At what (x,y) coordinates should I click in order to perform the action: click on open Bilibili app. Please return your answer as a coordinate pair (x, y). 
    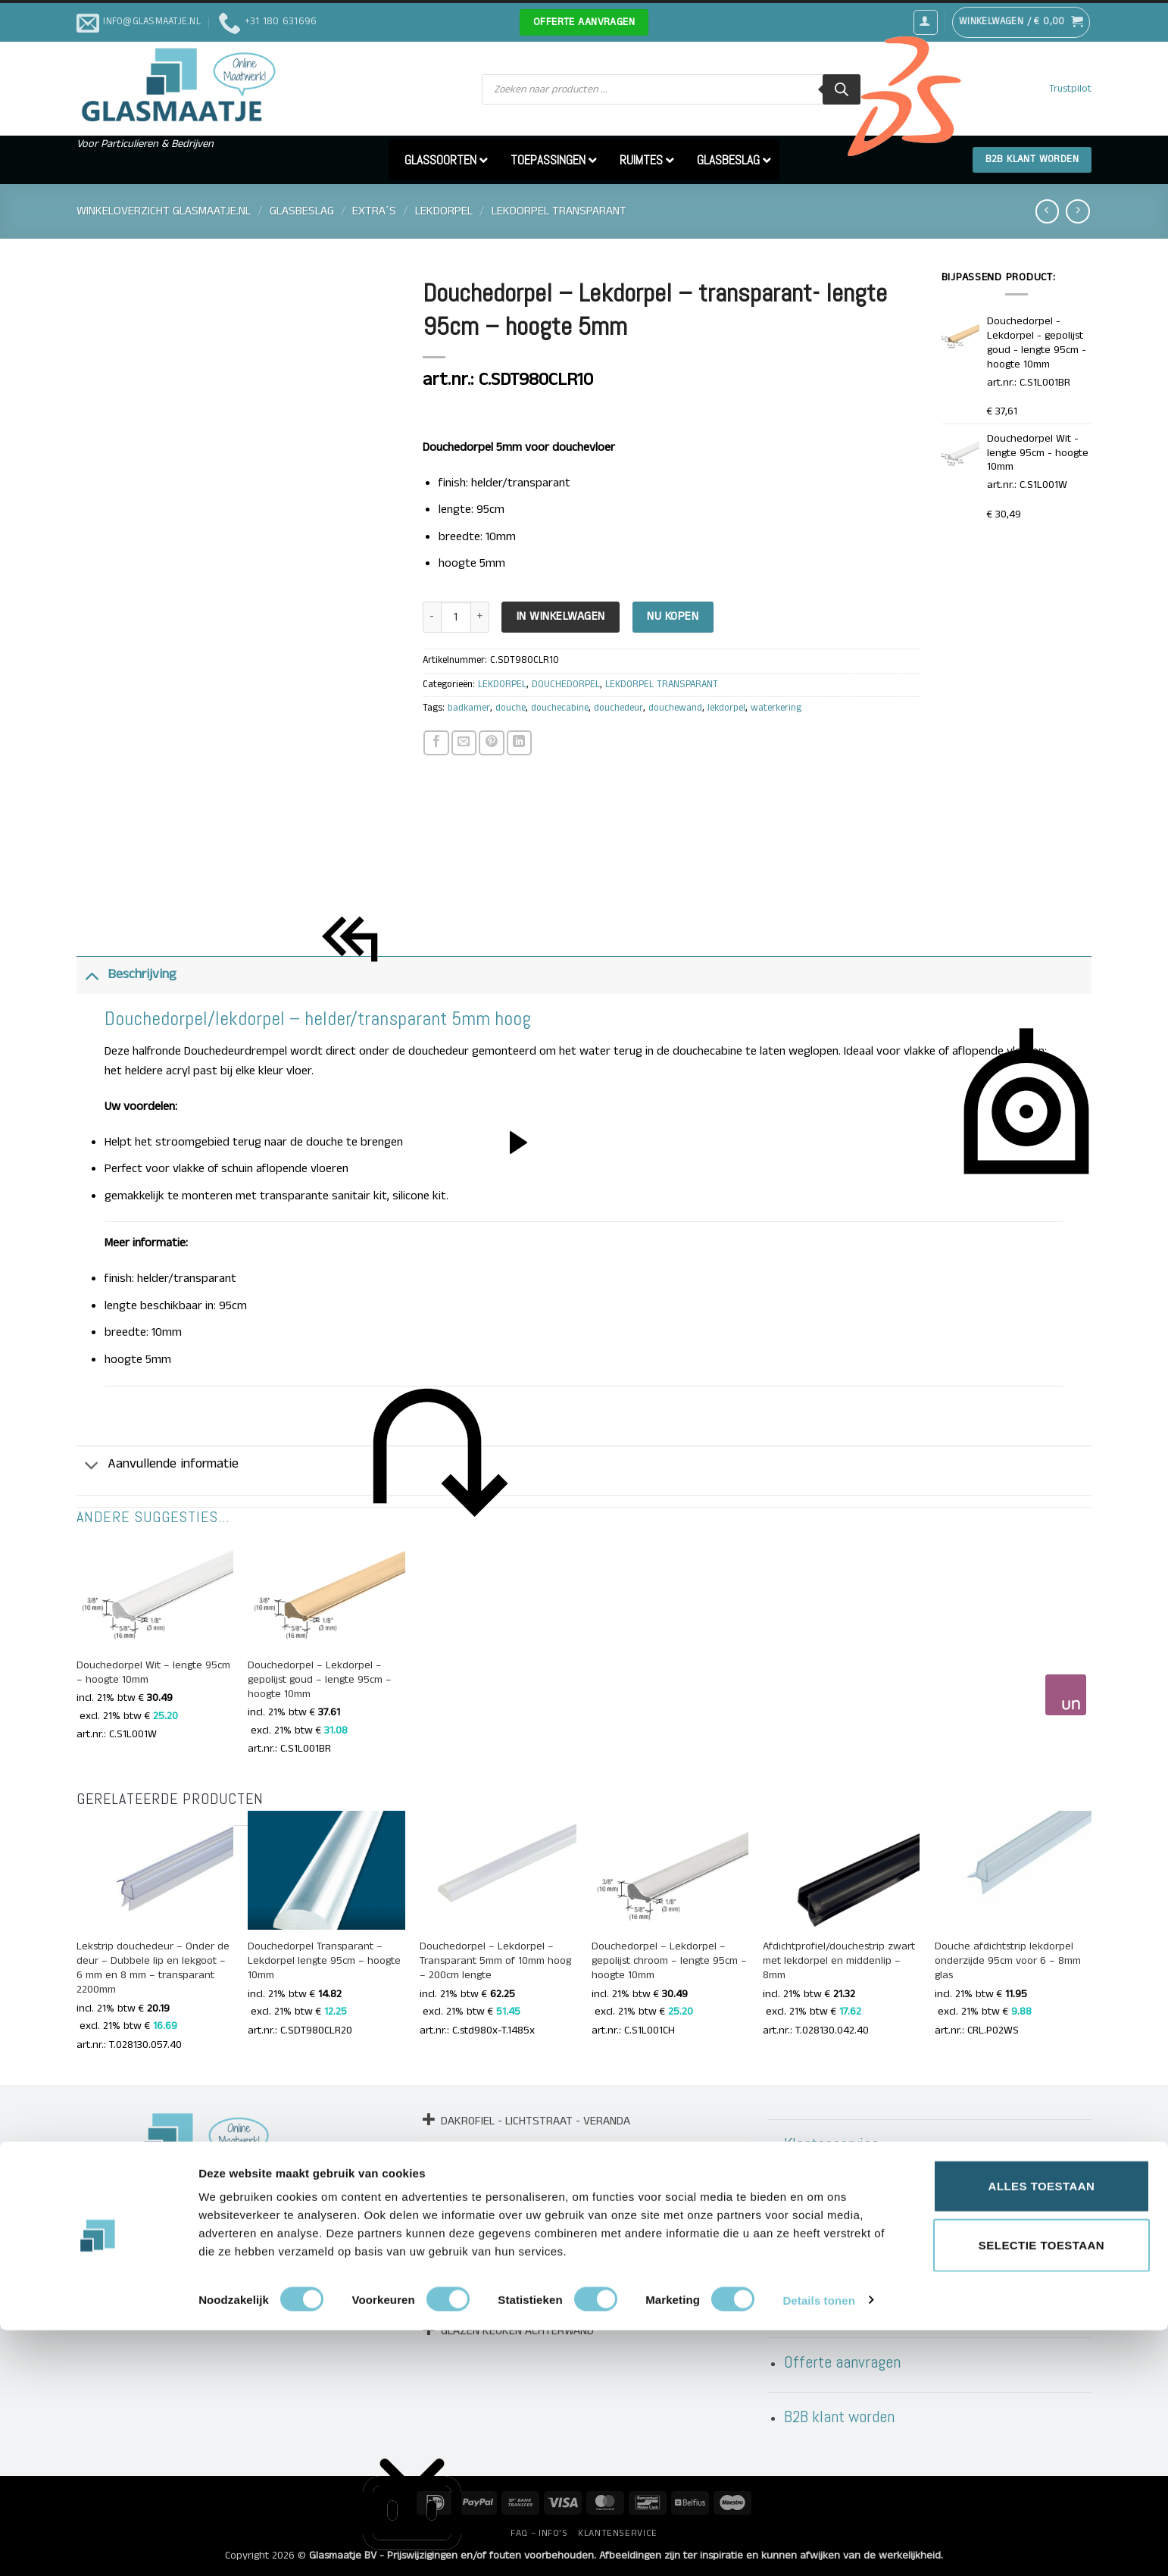
    Looking at the image, I should click on (412, 2506).